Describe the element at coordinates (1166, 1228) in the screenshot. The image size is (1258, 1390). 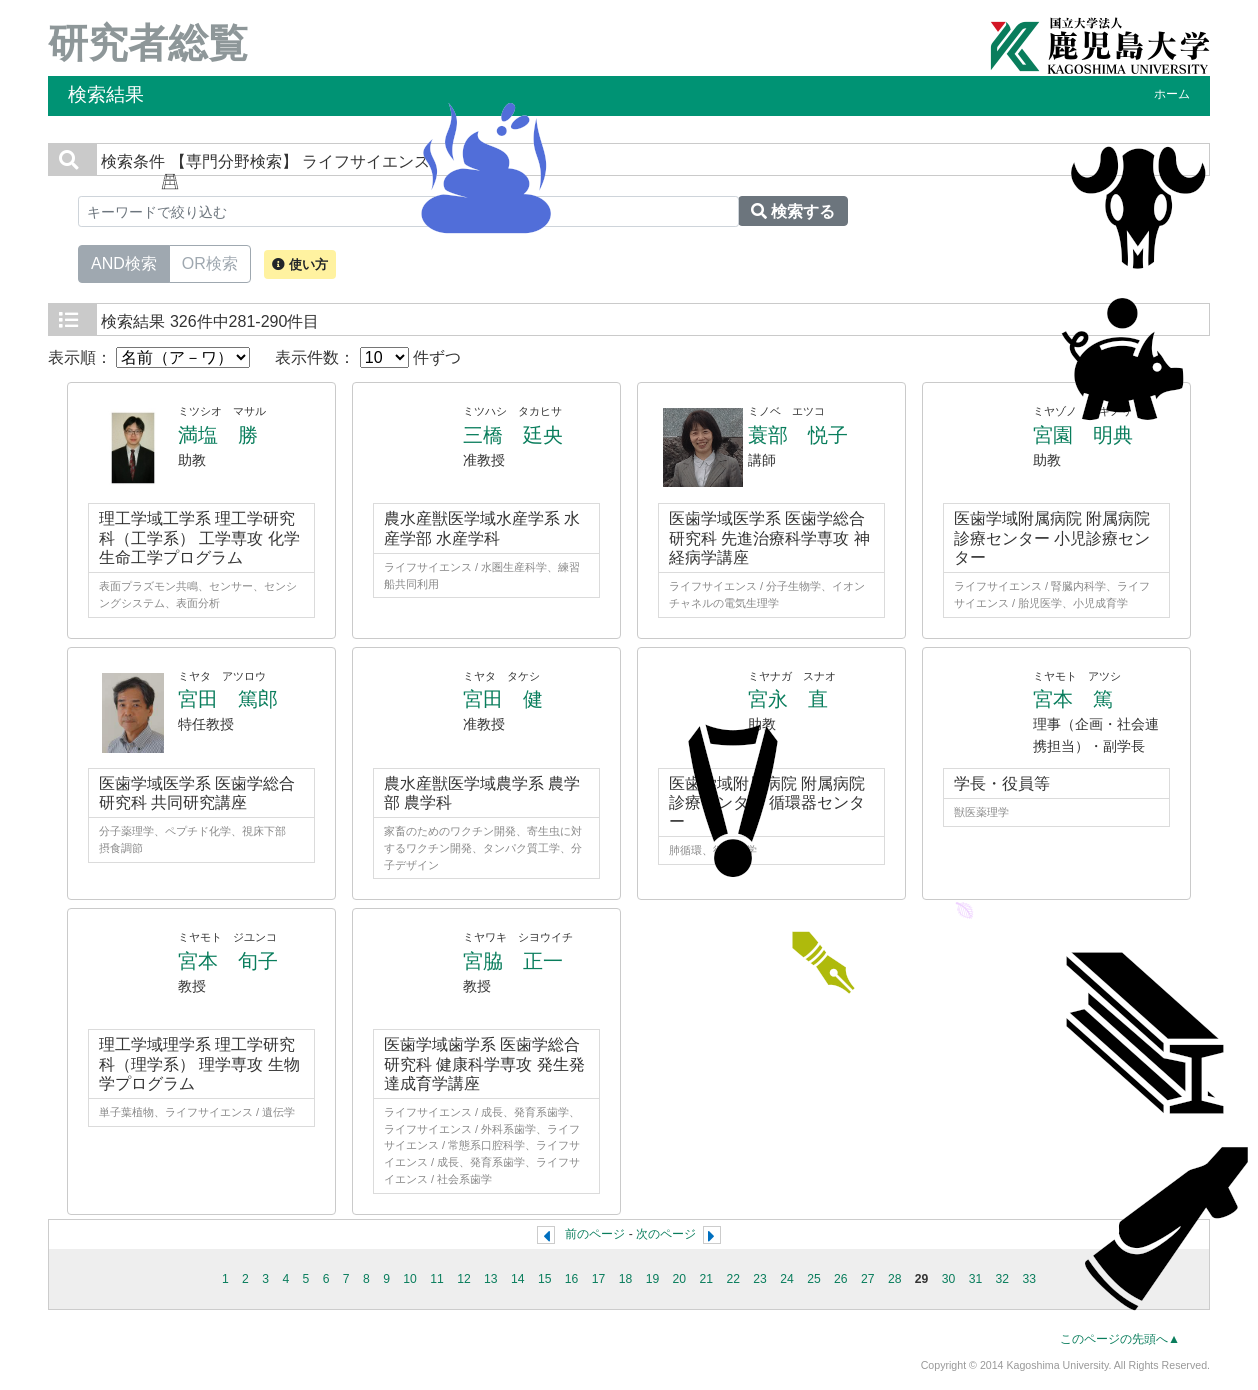
I see `select or equip weapon attachment` at that location.